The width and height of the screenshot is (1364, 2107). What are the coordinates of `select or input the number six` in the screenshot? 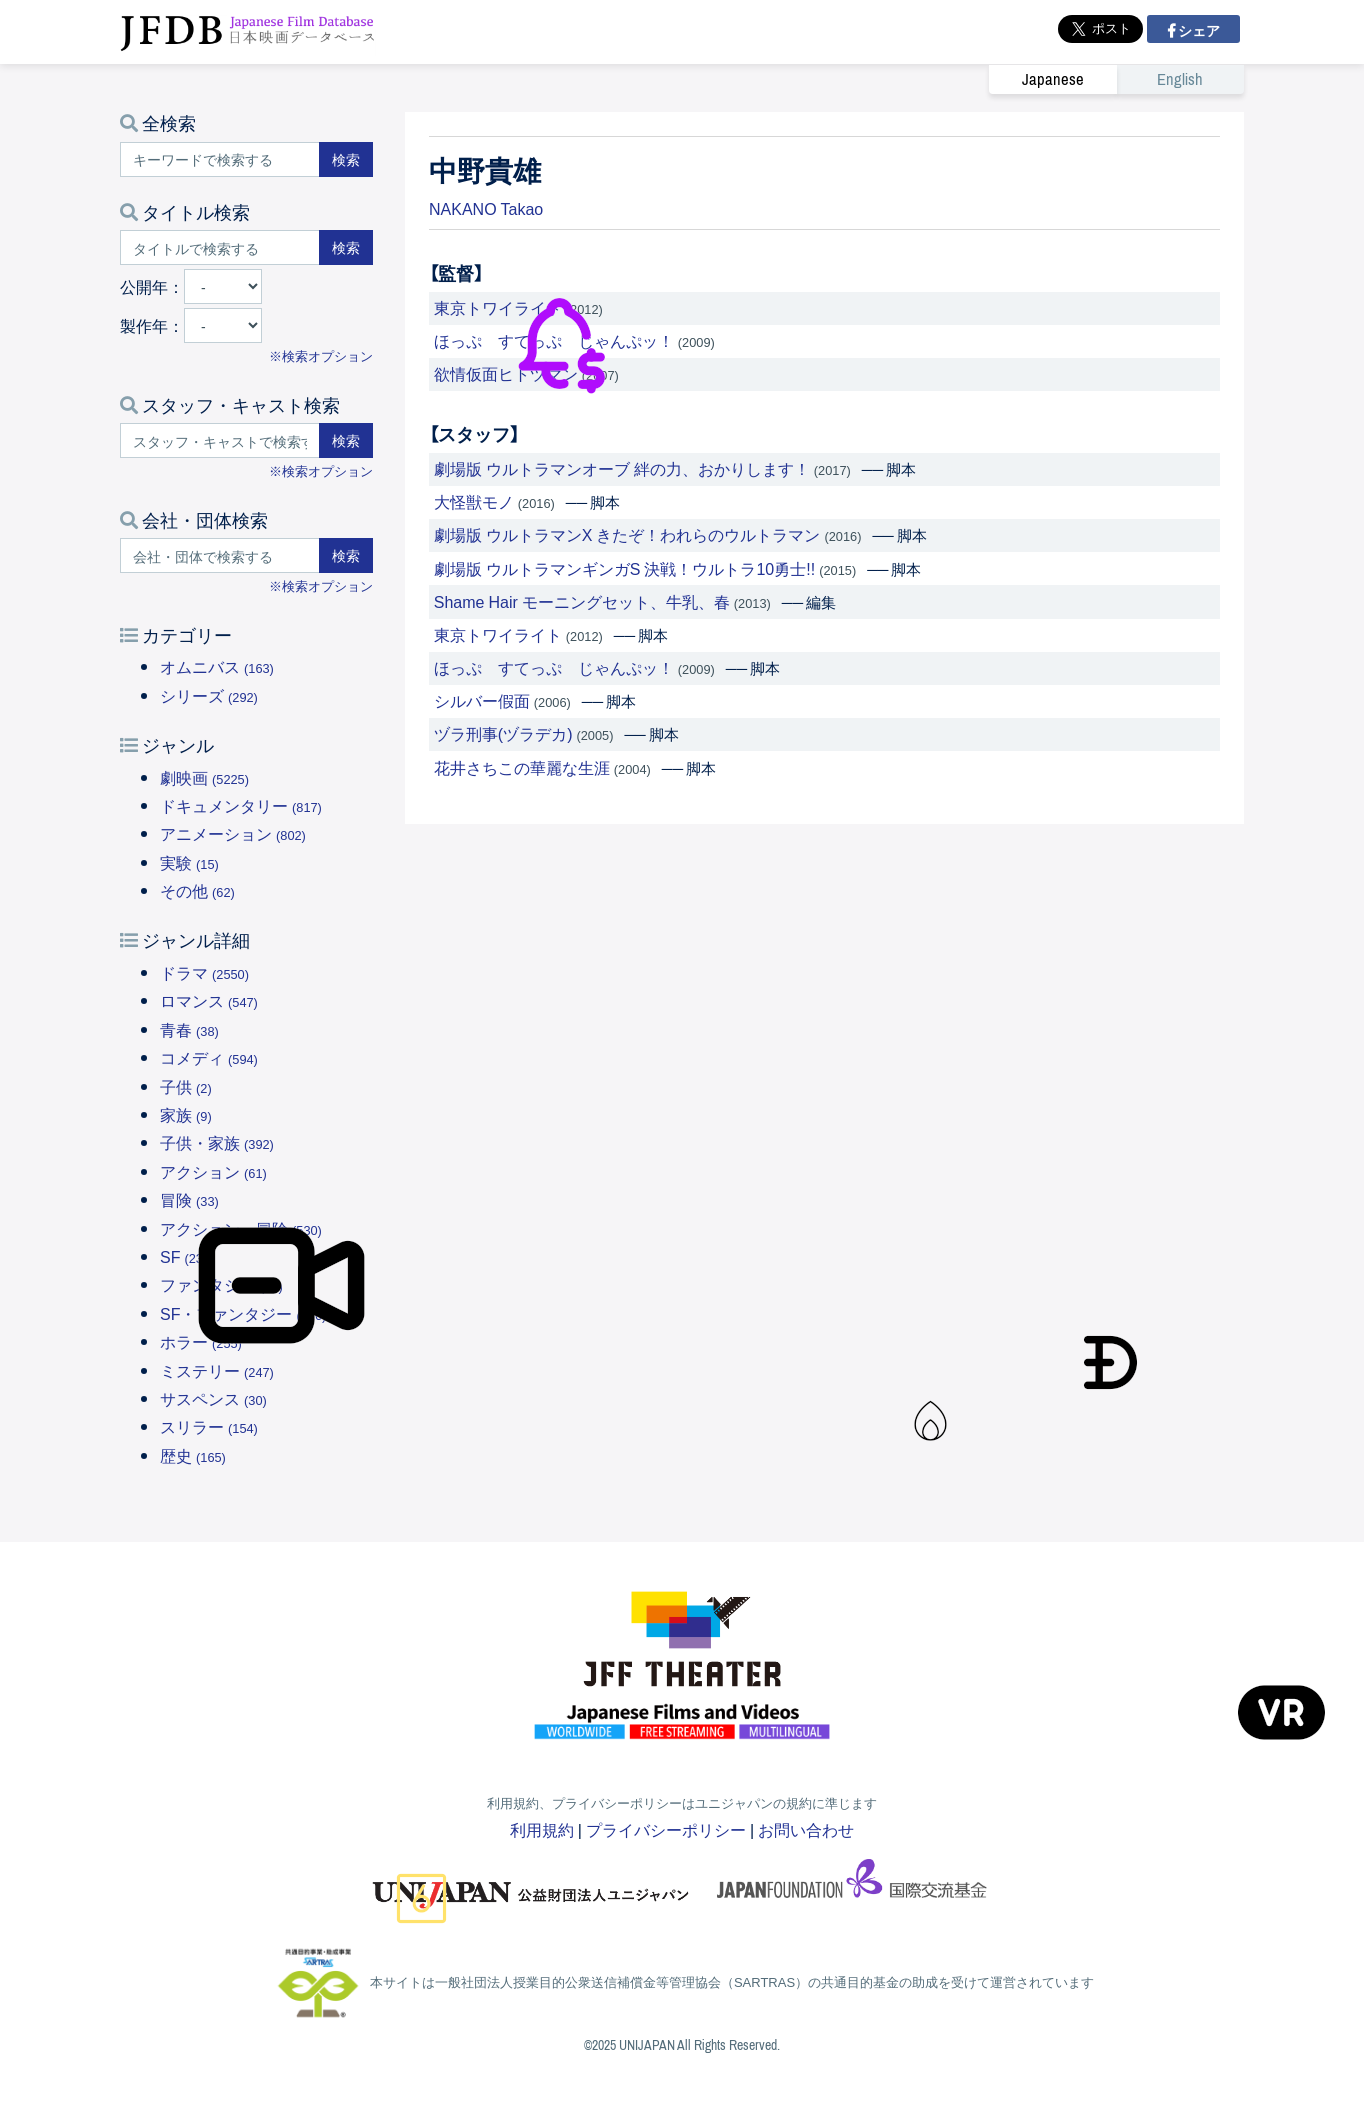 It's located at (421, 1898).